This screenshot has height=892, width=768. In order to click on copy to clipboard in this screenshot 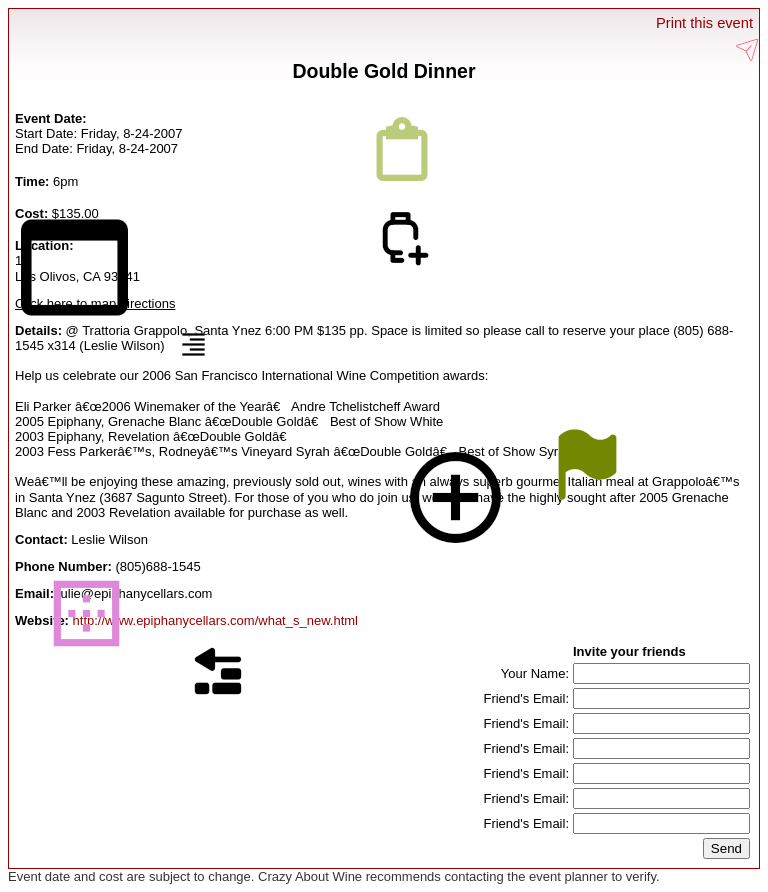, I will do `click(402, 149)`.